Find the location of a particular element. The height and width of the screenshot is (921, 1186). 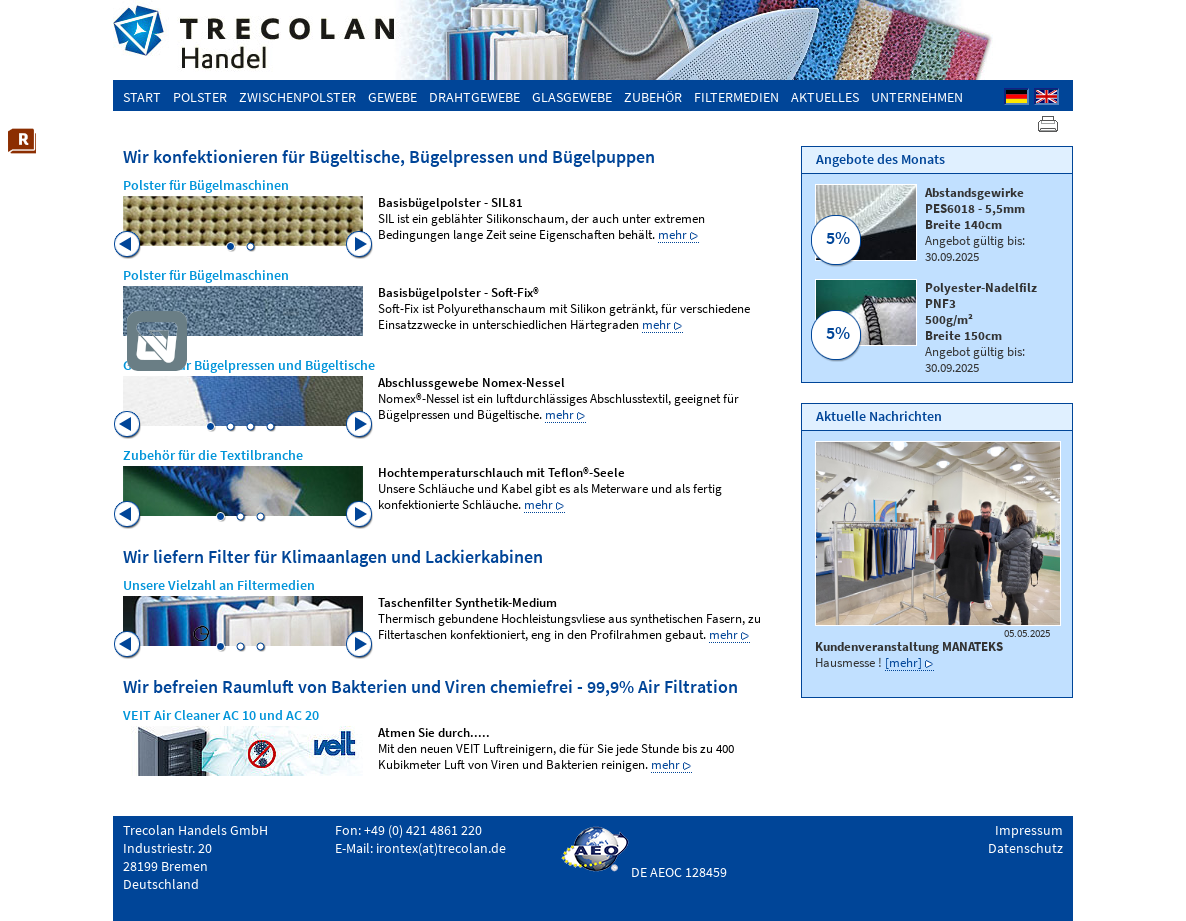

view business analytics or statistics is located at coordinates (201, 634).